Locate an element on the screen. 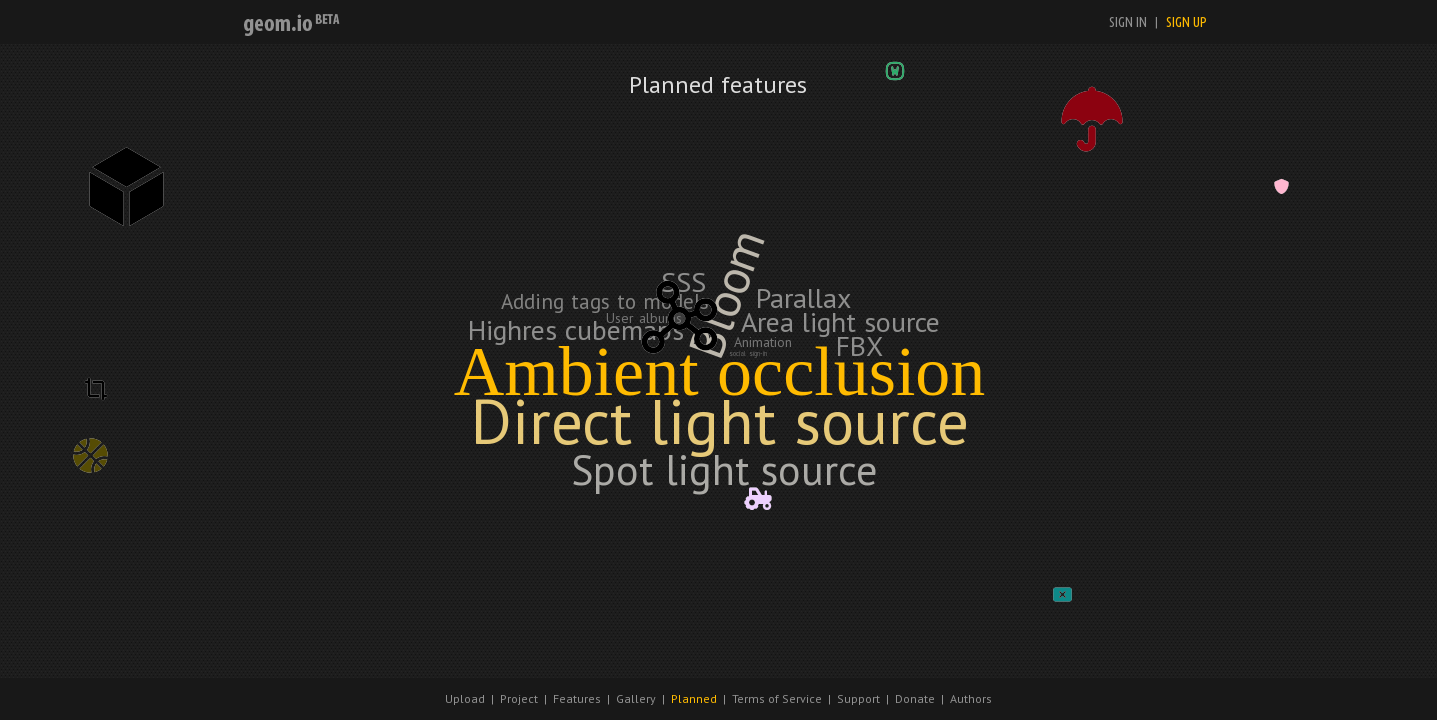  access farming or agricultural features is located at coordinates (758, 498).